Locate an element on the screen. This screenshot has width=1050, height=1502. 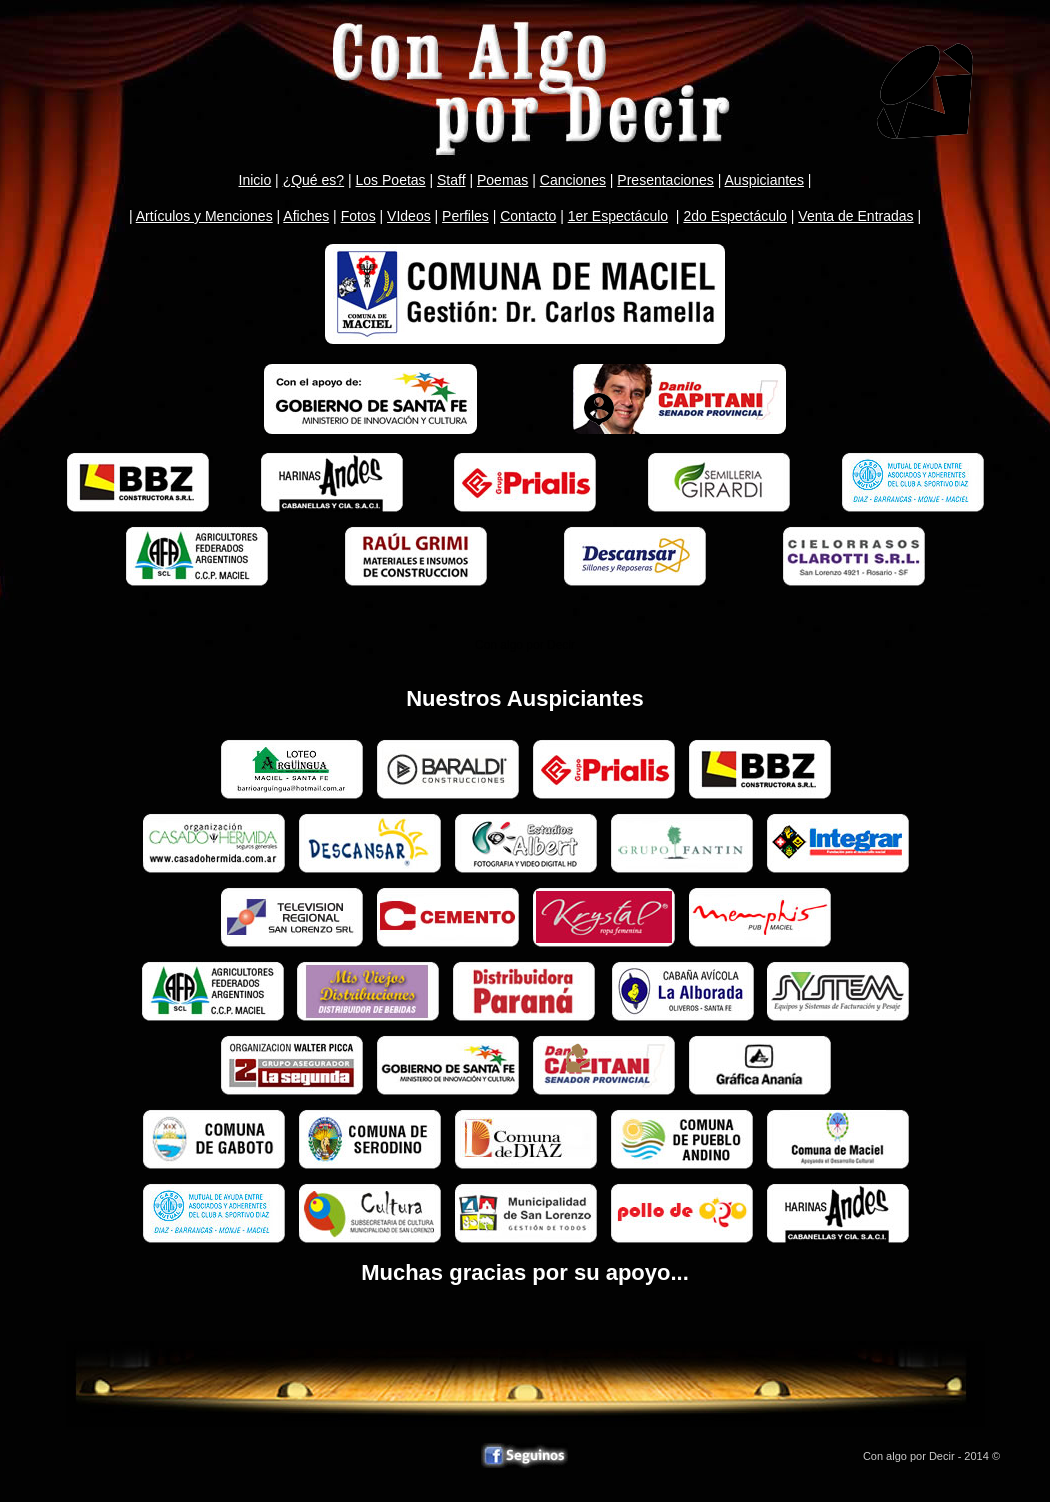
ruby programming language logo is located at coordinates (925, 91).